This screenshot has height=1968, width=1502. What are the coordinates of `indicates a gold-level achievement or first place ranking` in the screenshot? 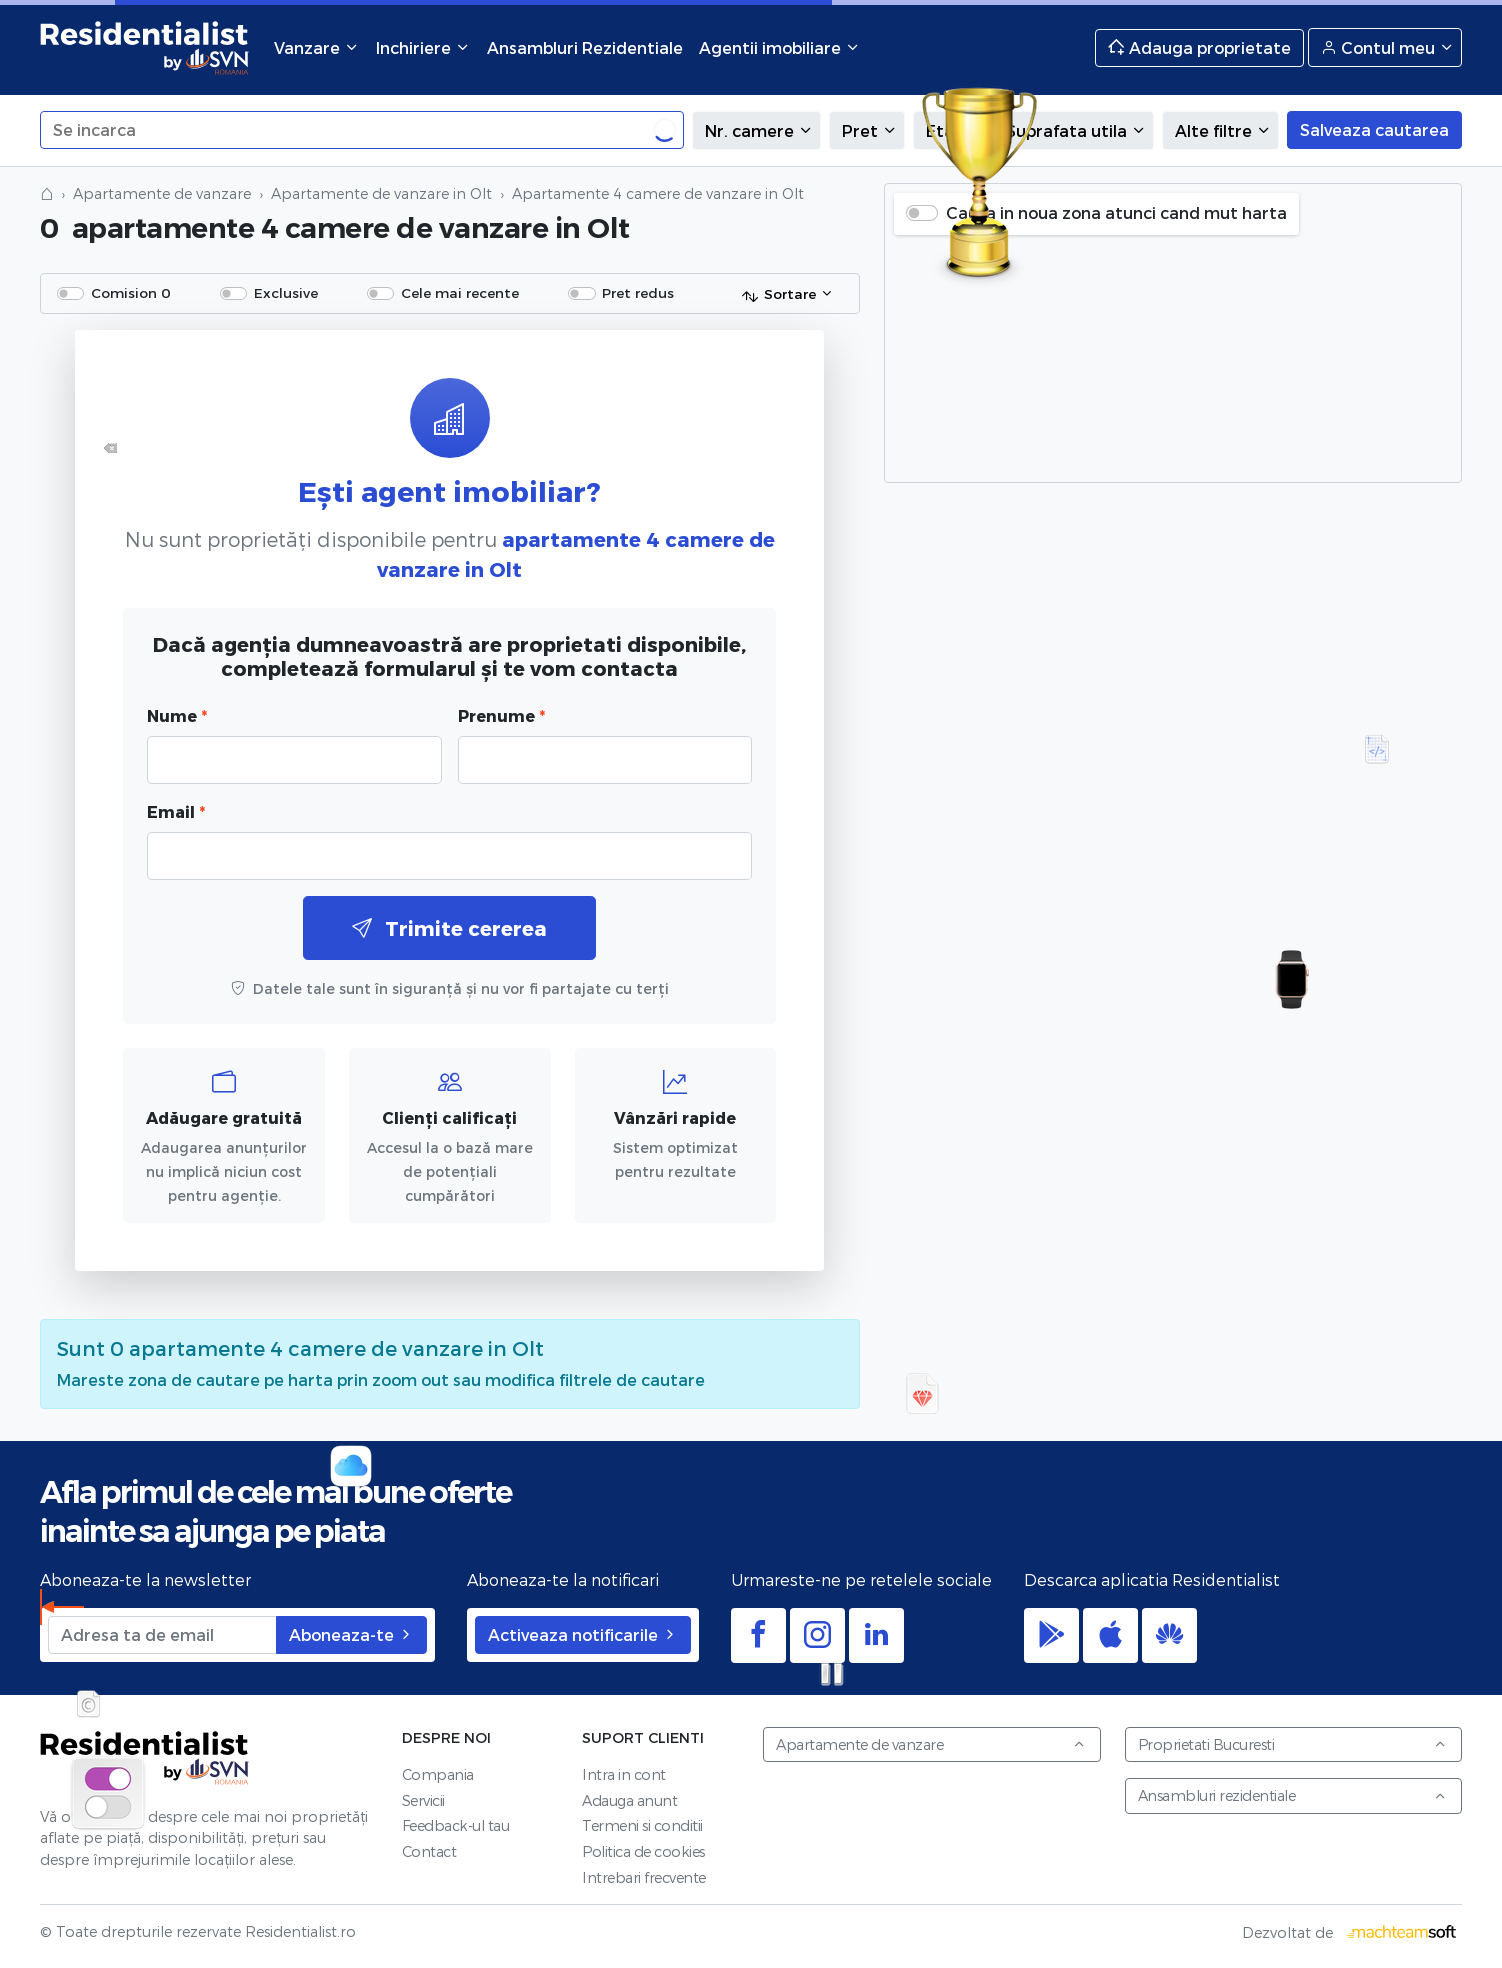 It's located at (985, 182).